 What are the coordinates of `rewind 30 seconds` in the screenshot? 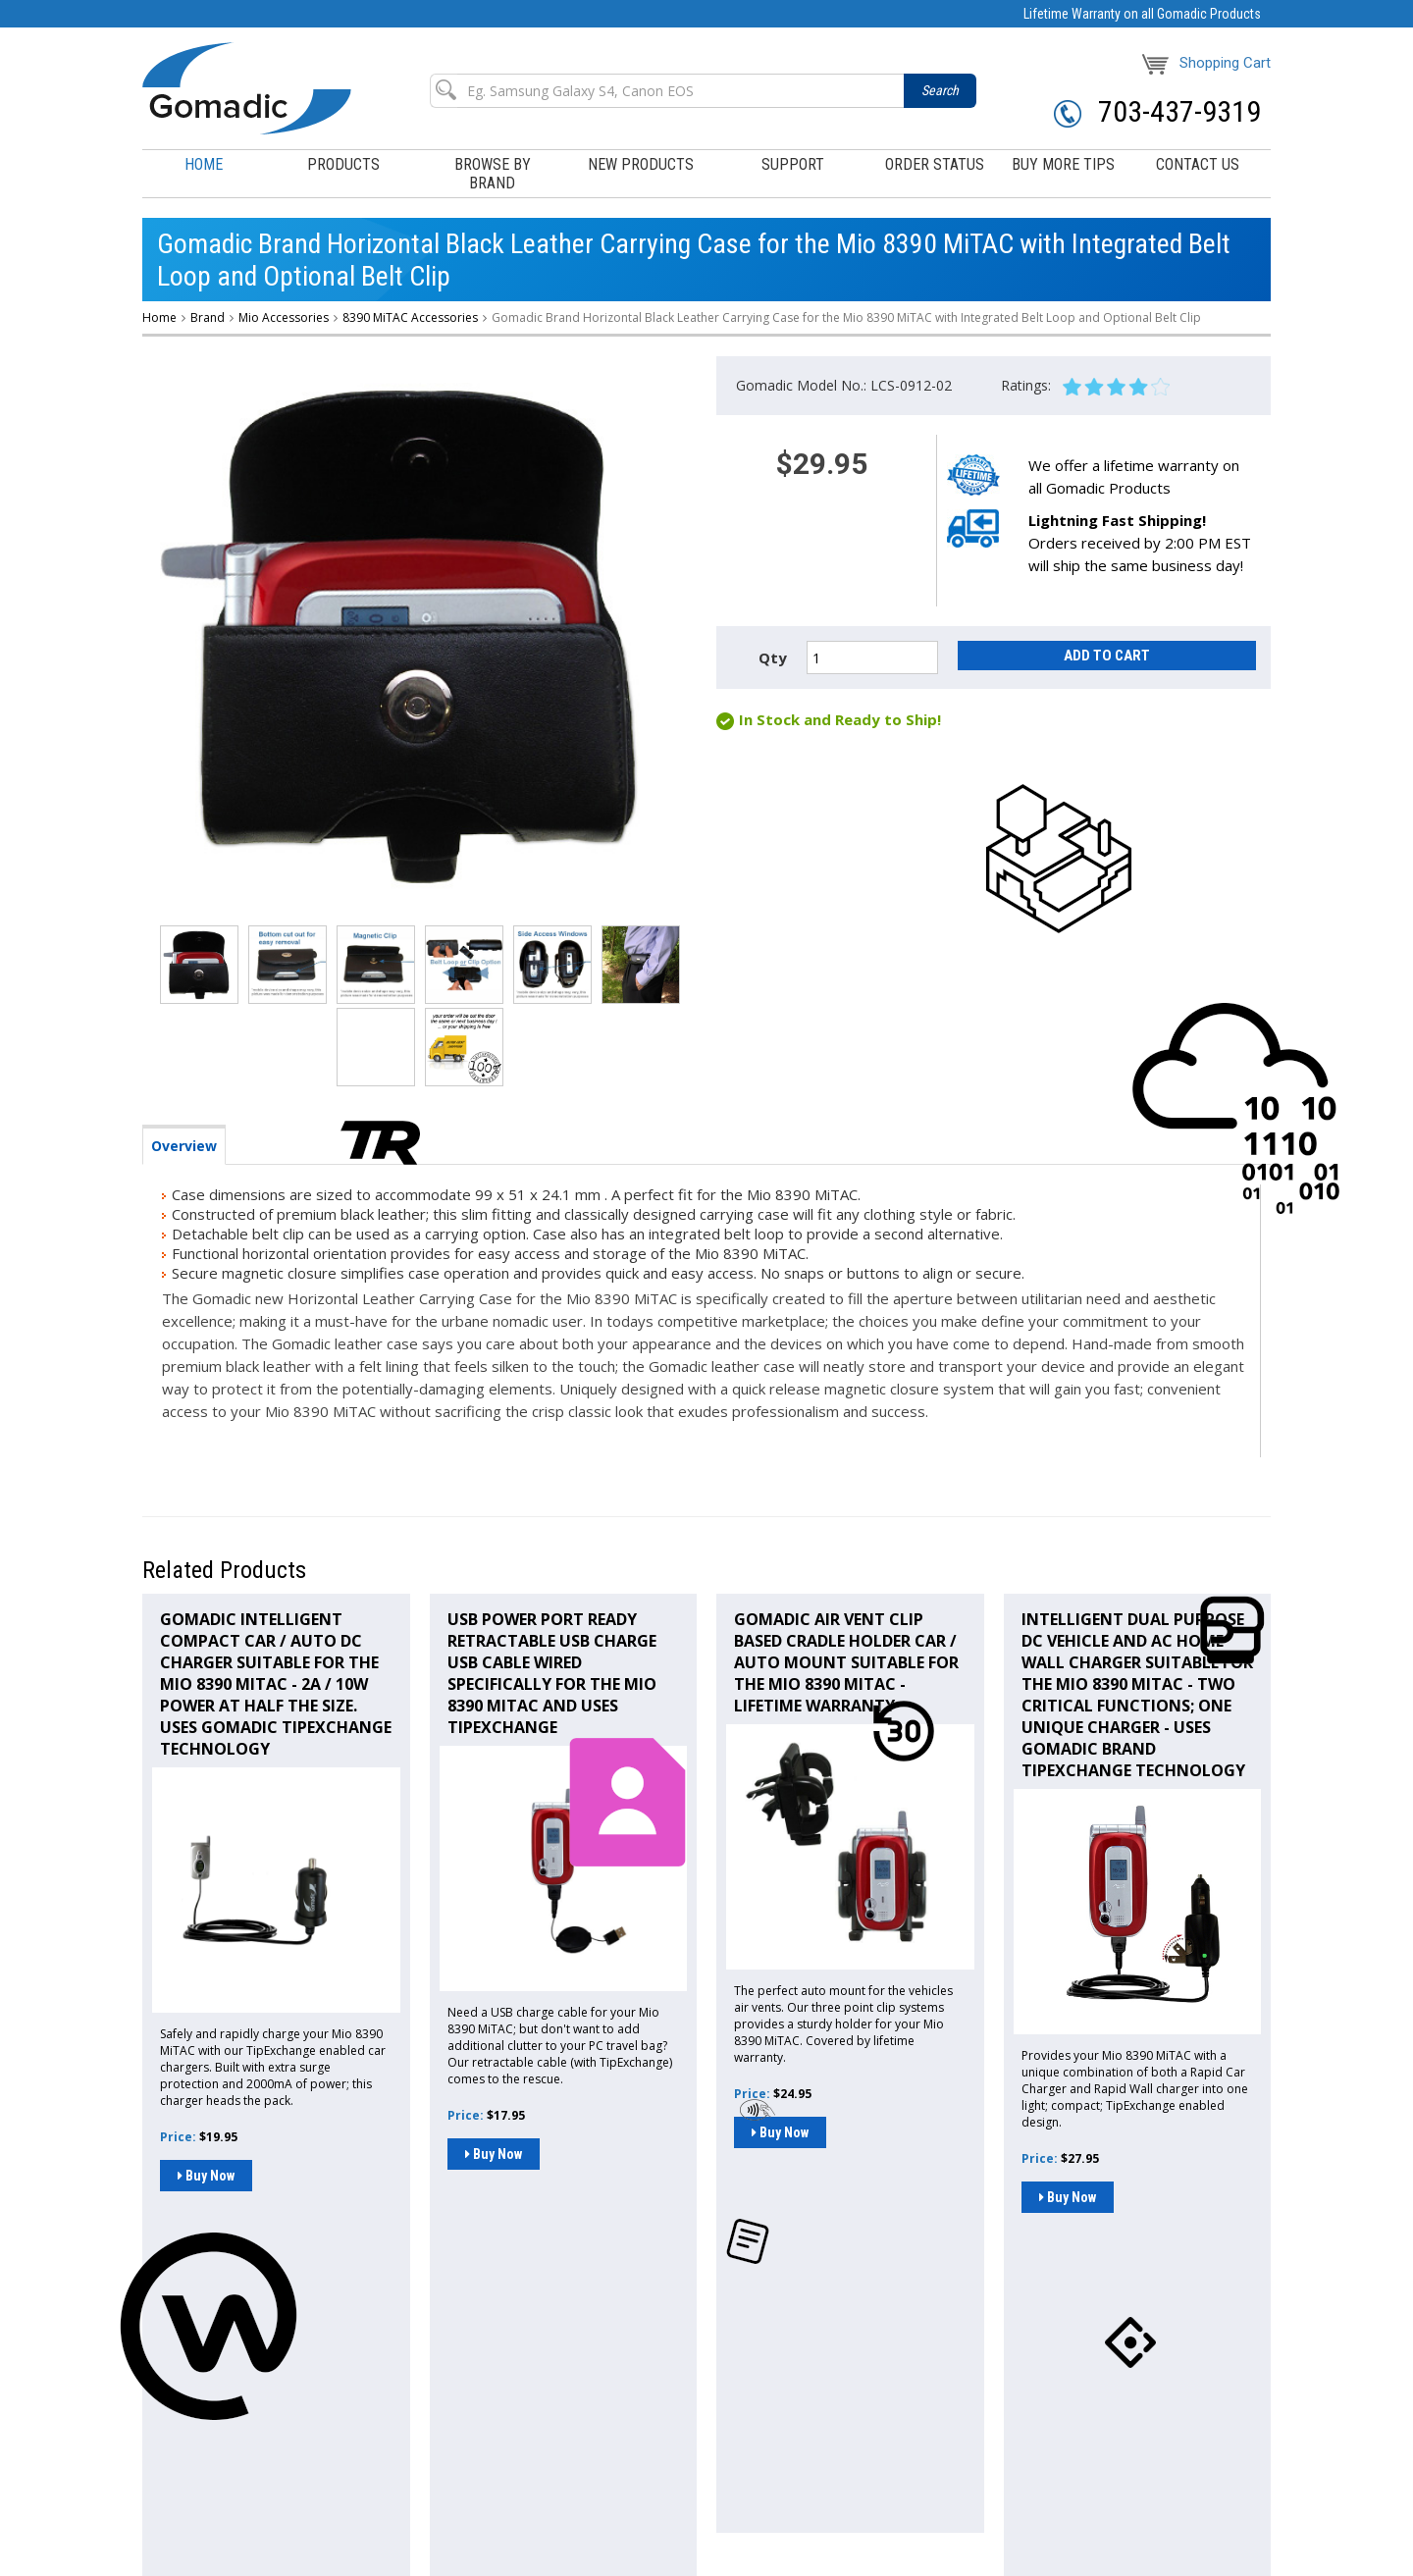 It's located at (904, 1731).